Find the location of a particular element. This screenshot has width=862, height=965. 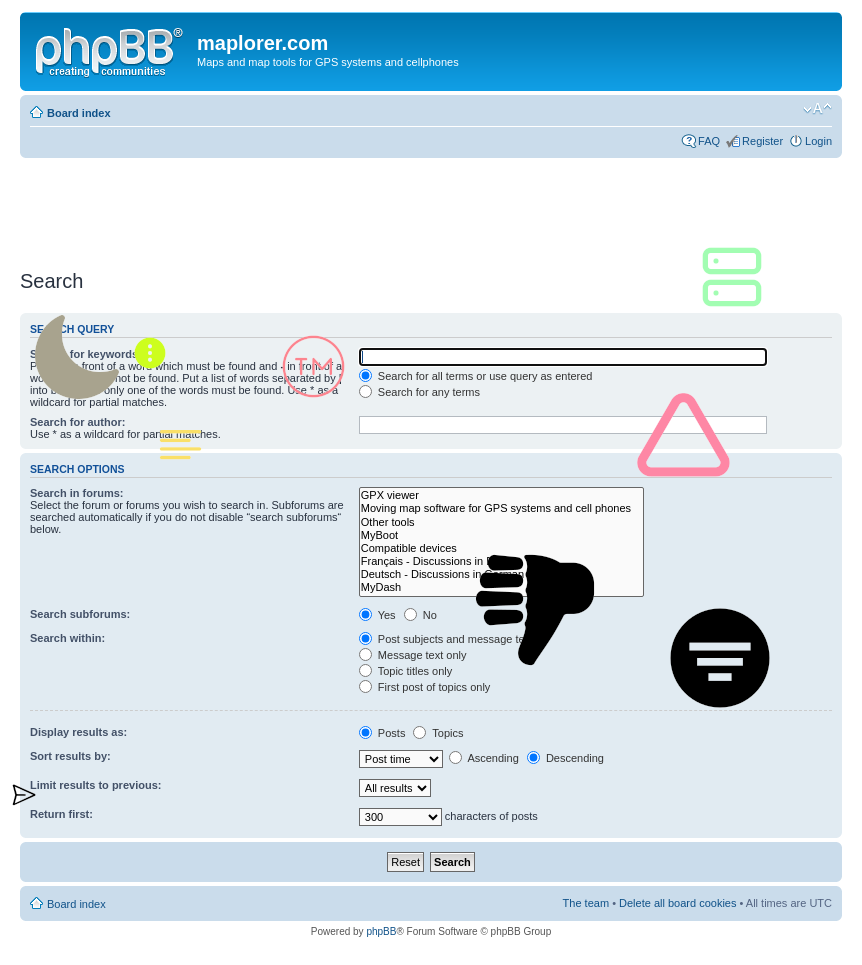

bleach-safe laundry care symbol is located at coordinates (683, 439).